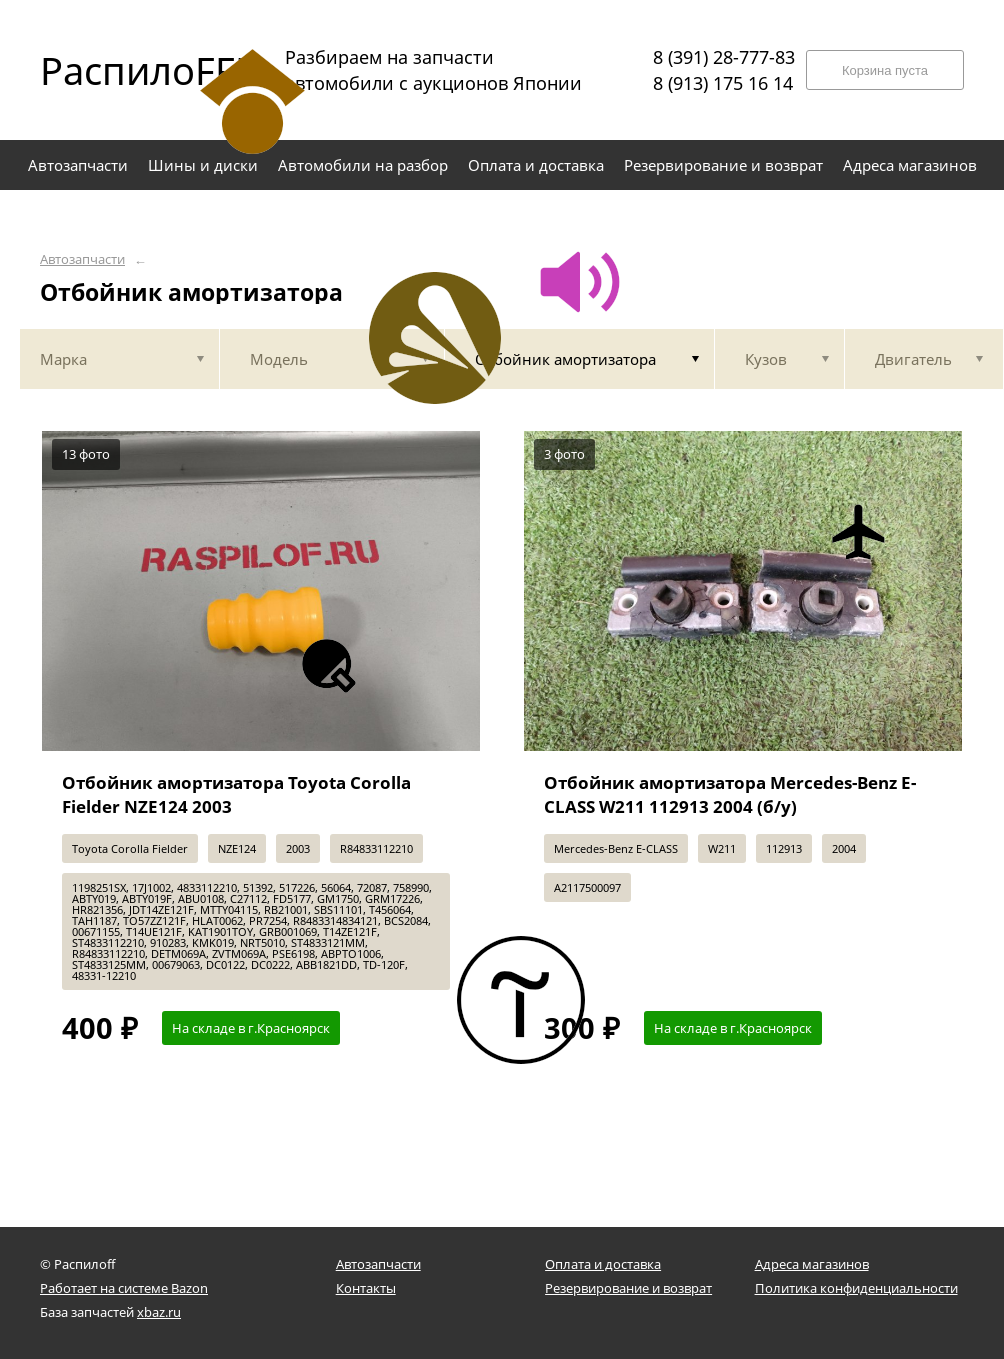  What do you see at coordinates (521, 1000) in the screenshot?
I see `tilda publishing logo` at bounding box center [521, 1000].